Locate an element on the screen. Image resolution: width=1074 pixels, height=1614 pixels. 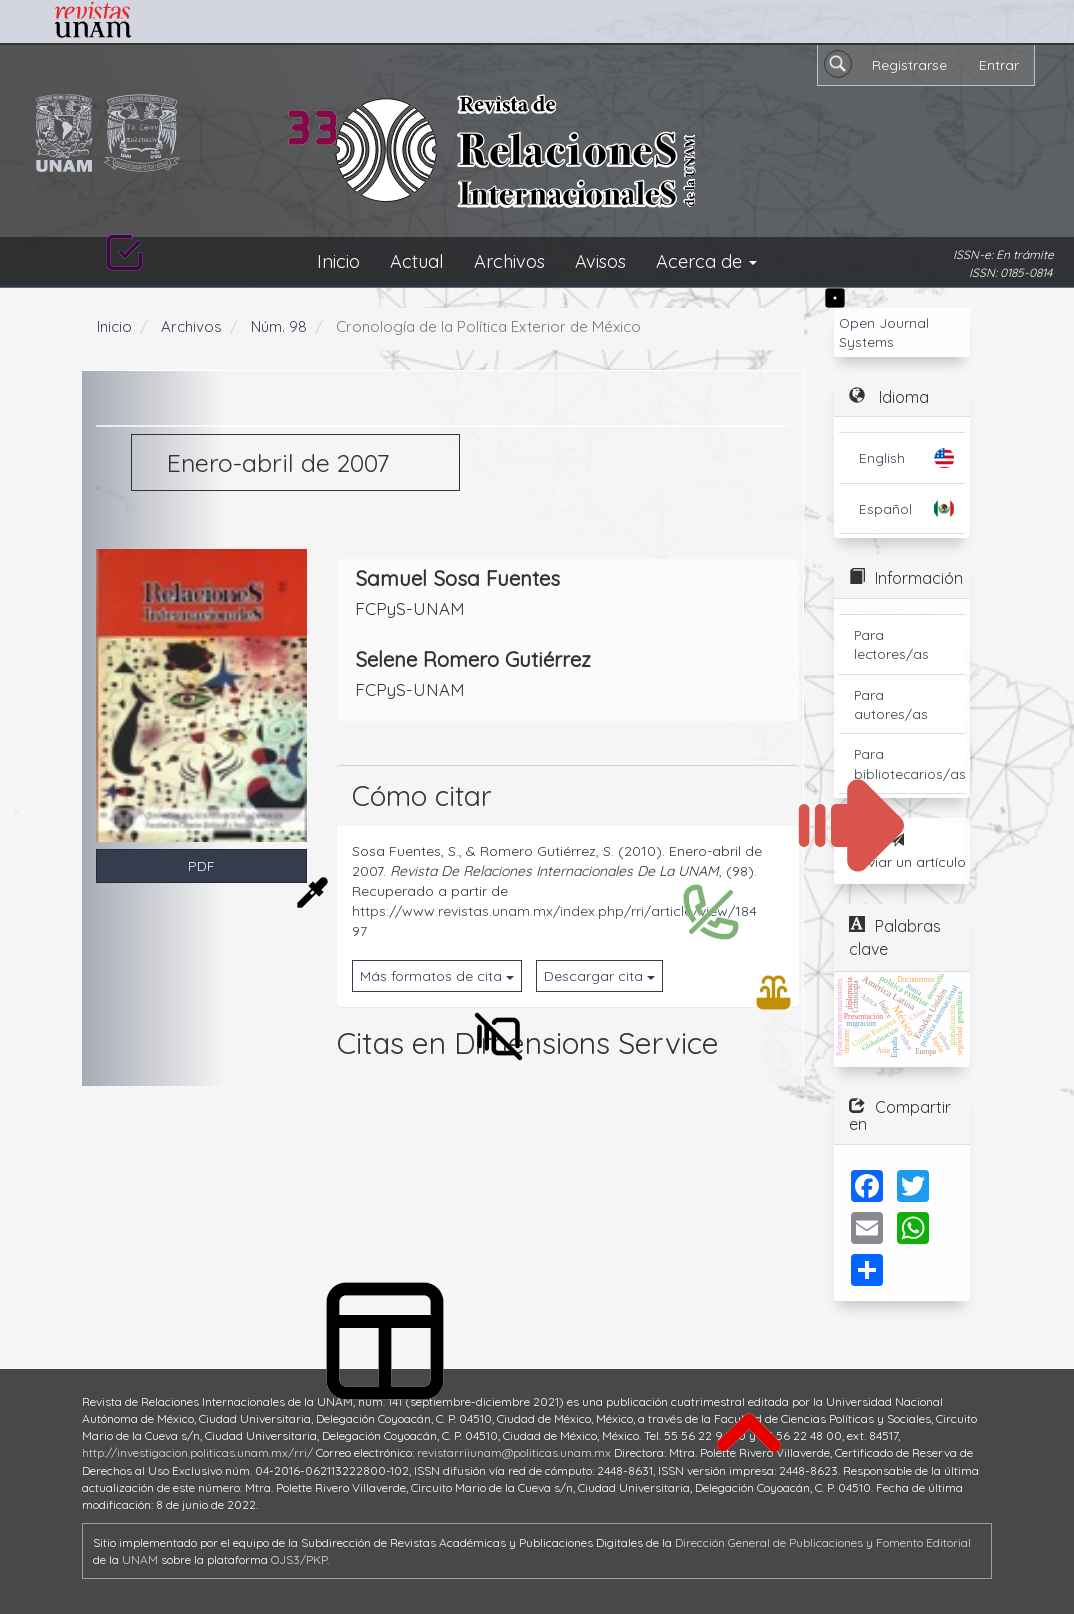
skip forward or advance to next item is located at coordinates (852, 825).